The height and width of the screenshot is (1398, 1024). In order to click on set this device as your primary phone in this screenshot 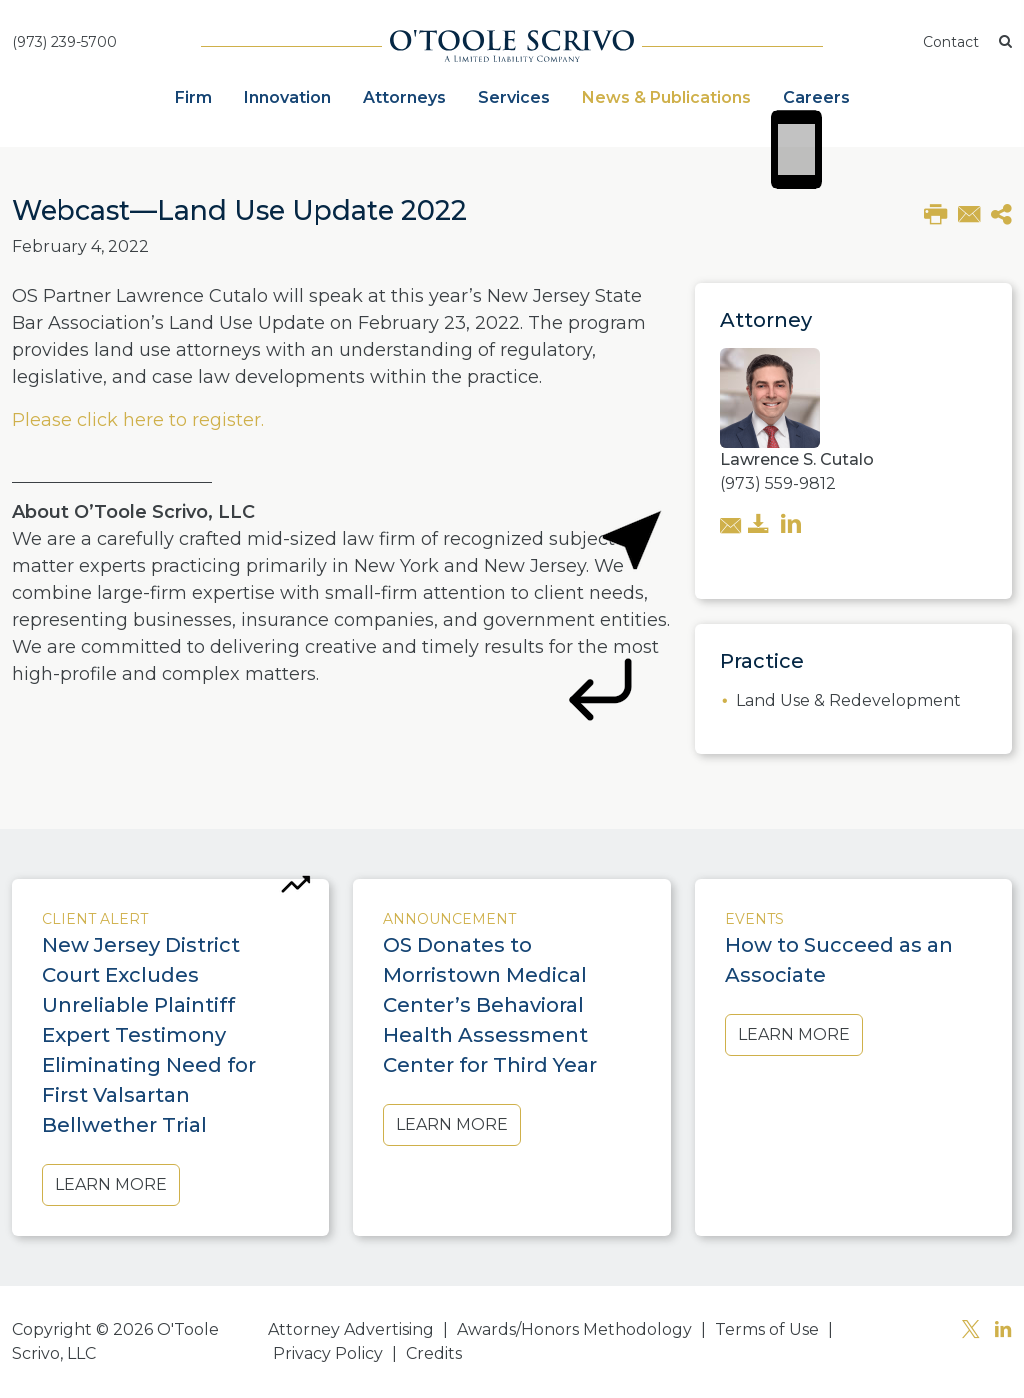, I will do `click(796, 149)`.